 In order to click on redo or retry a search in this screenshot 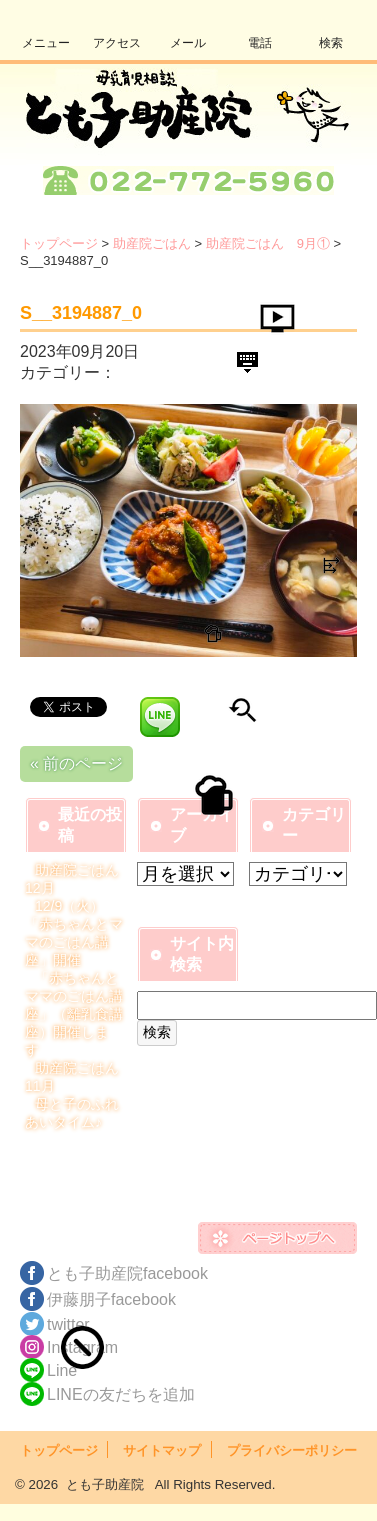, I will do `click(242, 710)`.